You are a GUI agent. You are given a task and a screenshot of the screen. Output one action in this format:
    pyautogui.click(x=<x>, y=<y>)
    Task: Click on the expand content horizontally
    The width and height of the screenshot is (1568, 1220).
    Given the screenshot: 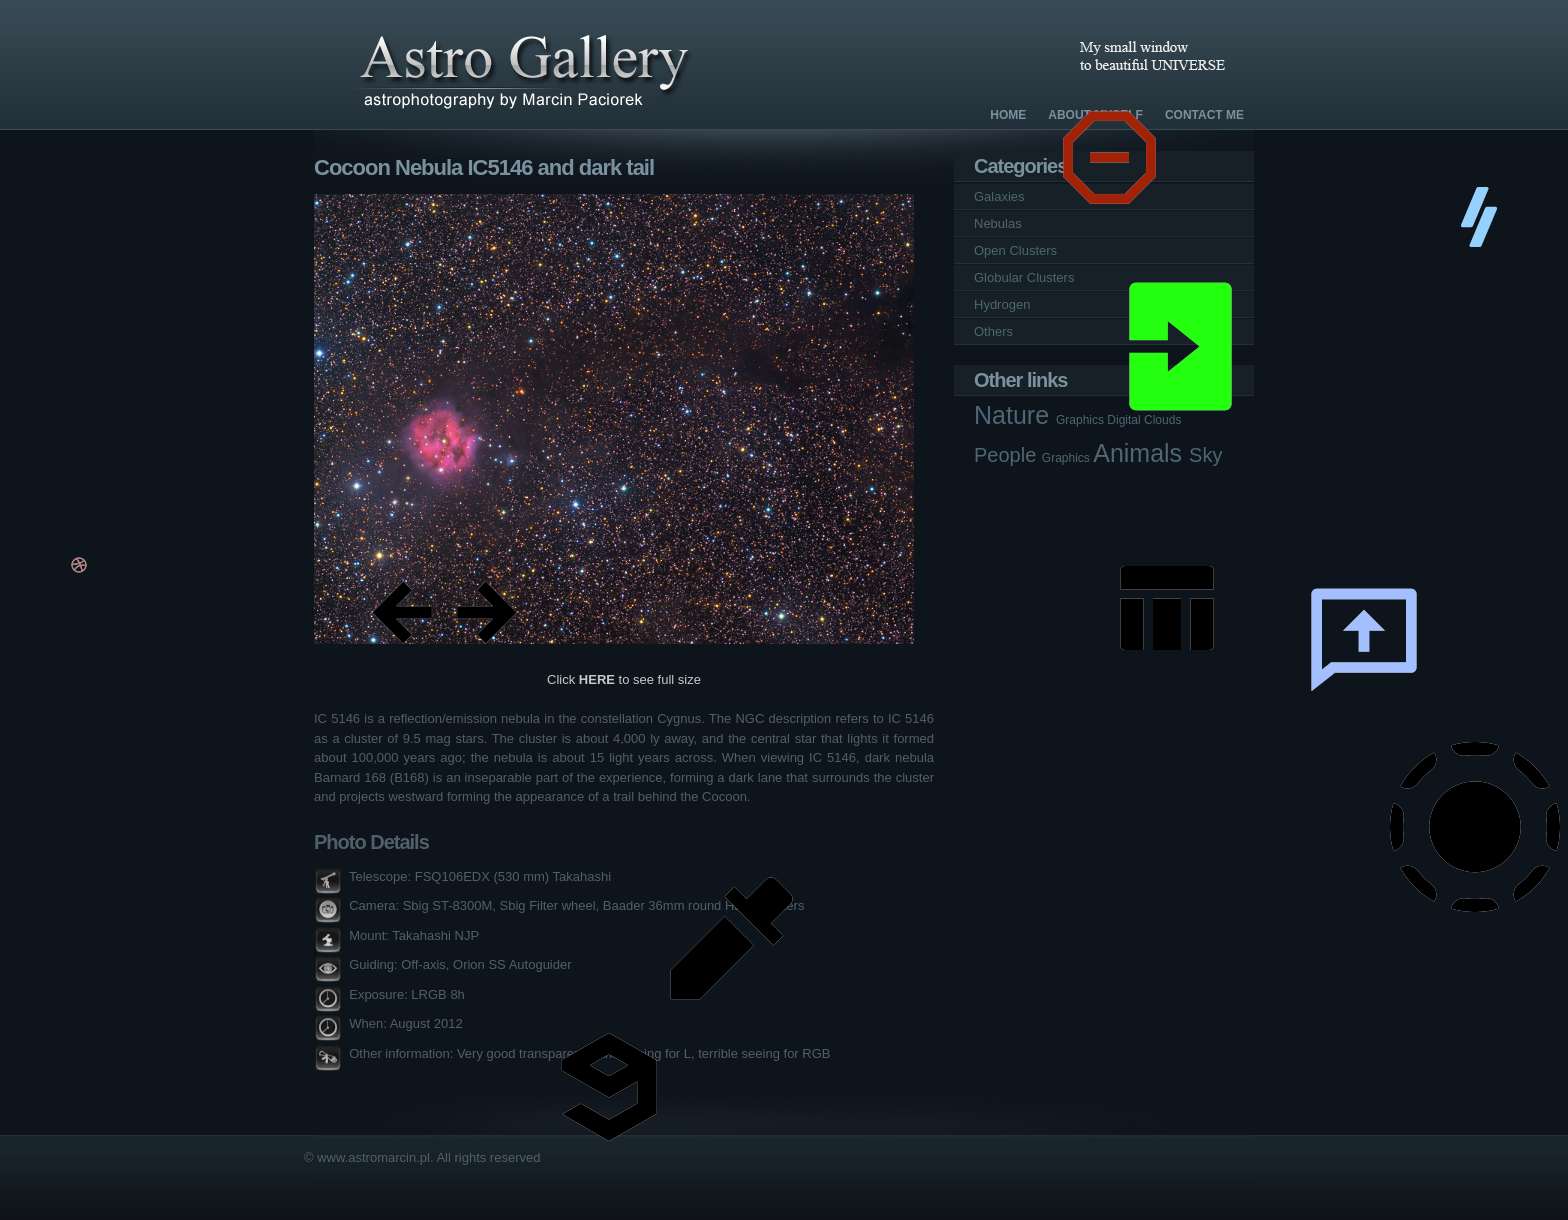 What is the action you would take?
    pyautogui.click(x=444, y=612)
    